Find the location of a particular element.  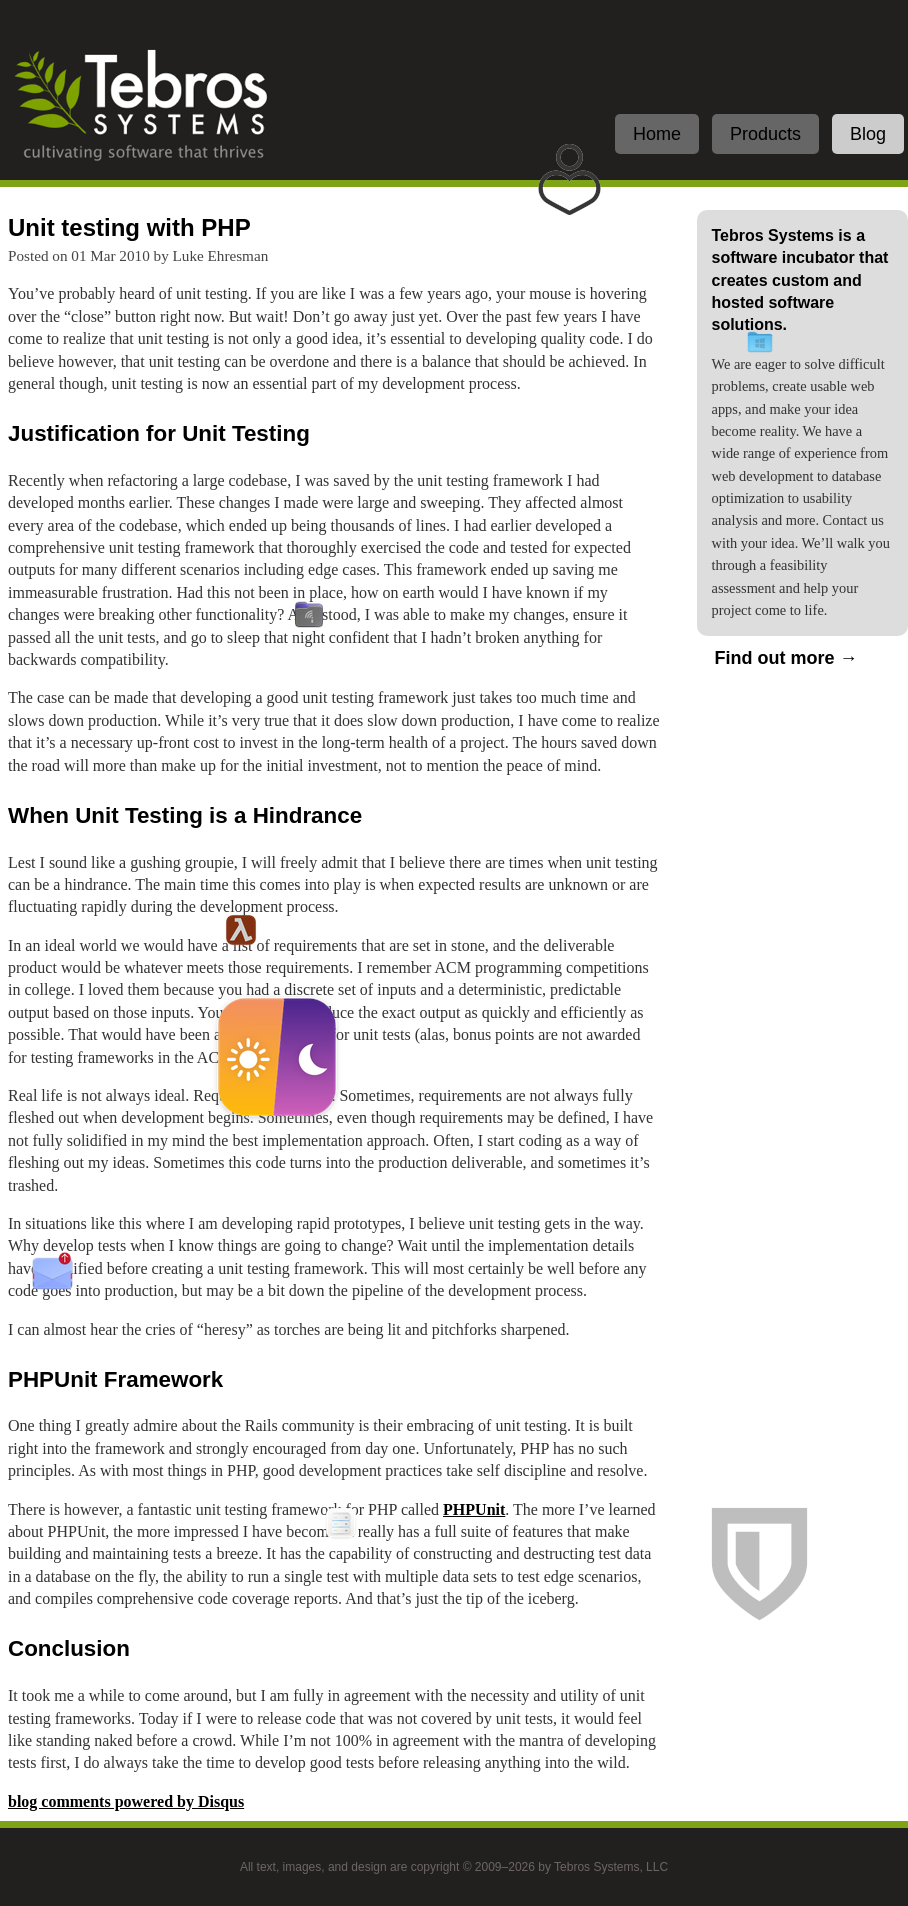

send an email or message is located at coordinates (52, 1273).